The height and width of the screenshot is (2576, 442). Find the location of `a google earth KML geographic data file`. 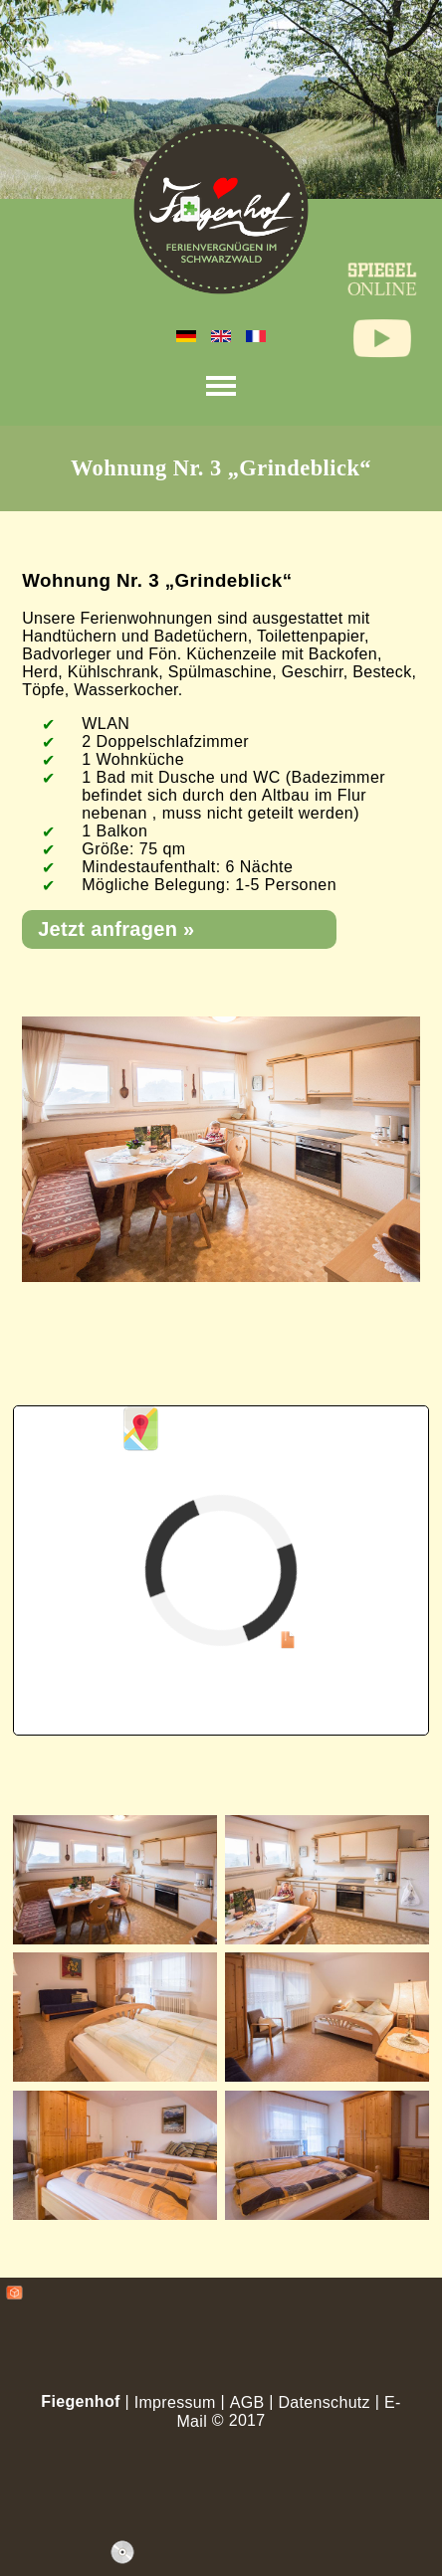

a google earth KML geographic data file is located at coordinates (140, 1428).